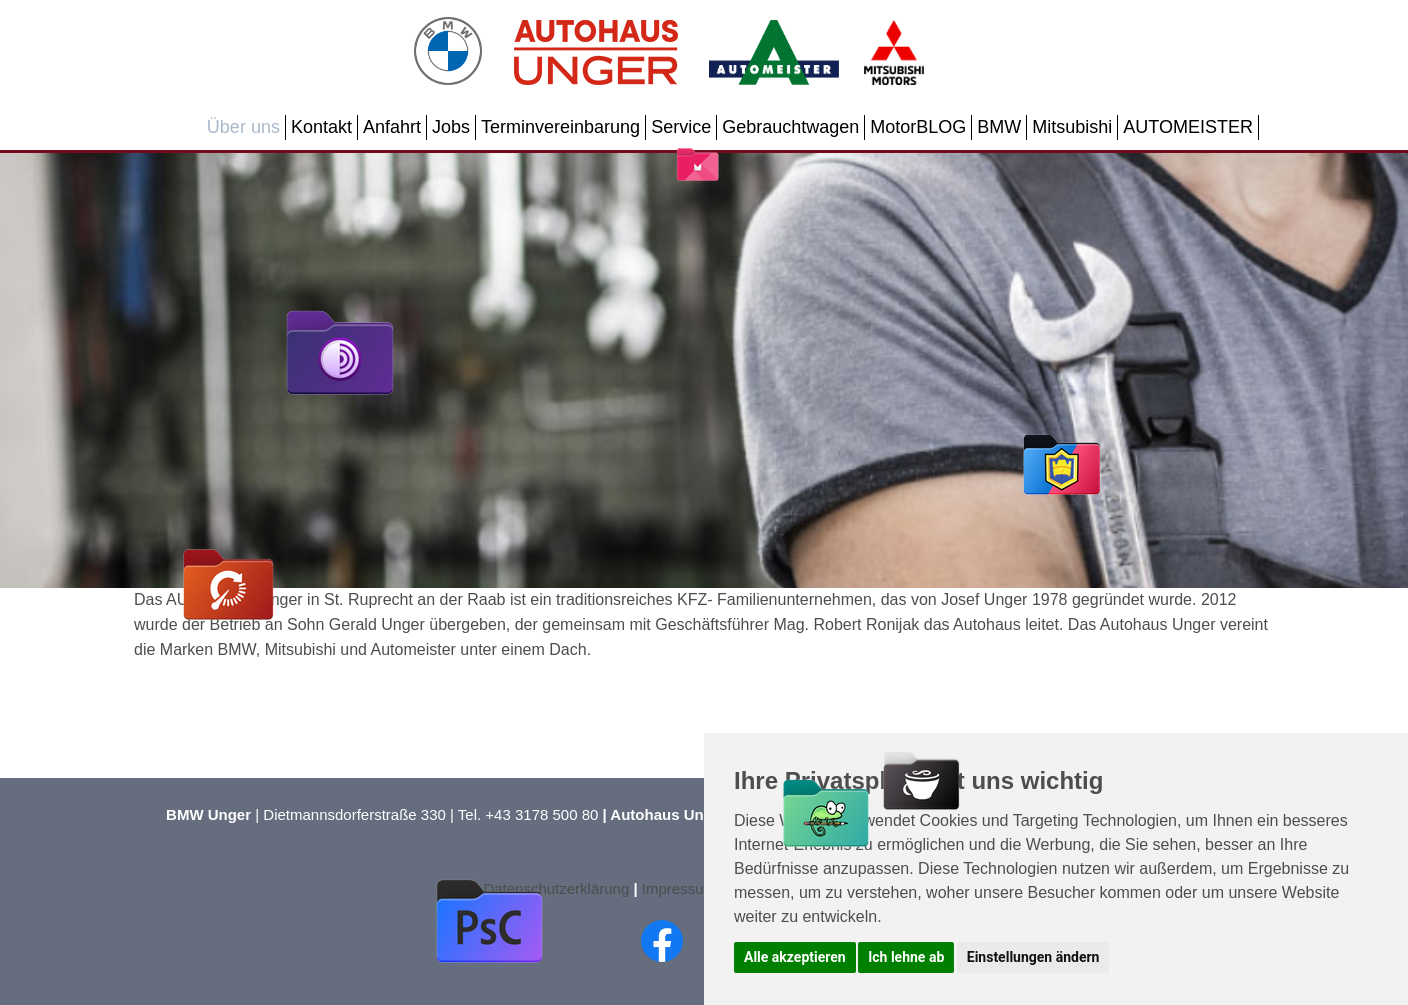  What do you see at coordinates (825, 815) in the screenshot?
I see `open notepad++ project folder` at bounding box center [825, 815].